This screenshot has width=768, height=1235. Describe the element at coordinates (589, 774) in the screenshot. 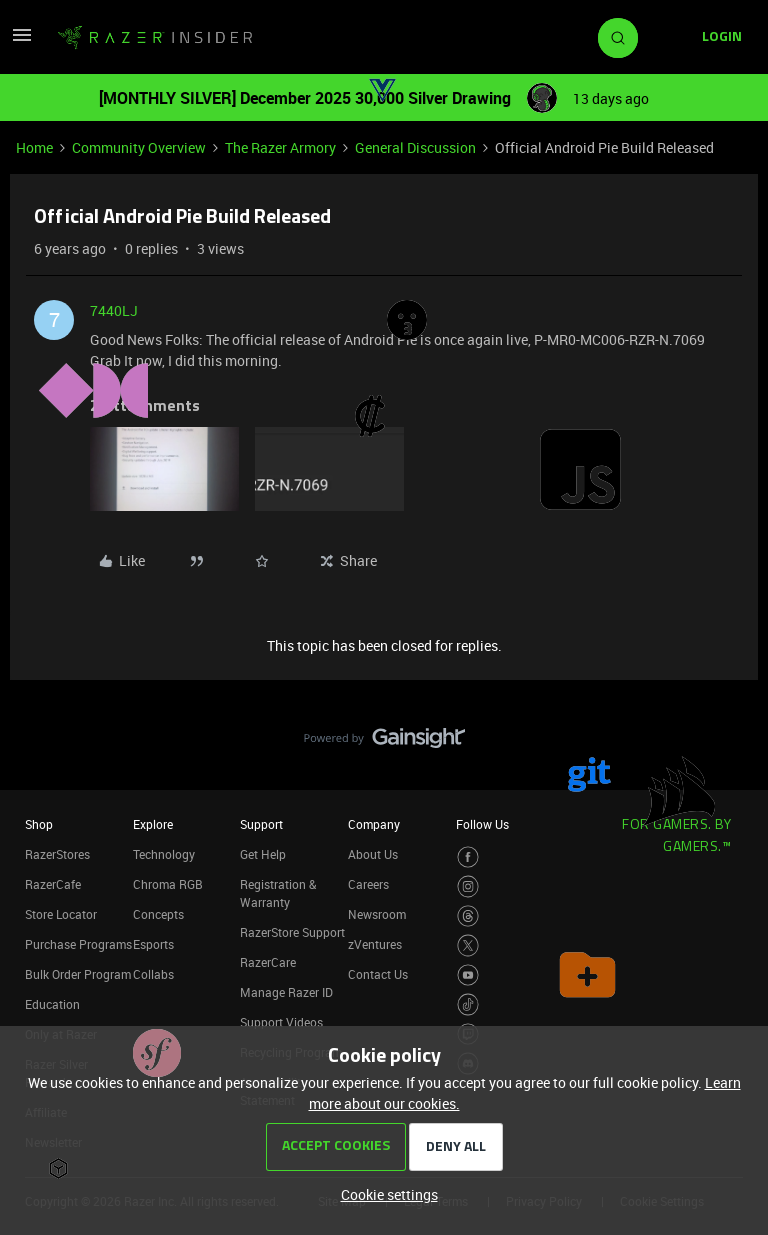

I see `git version control system logo` at that location.